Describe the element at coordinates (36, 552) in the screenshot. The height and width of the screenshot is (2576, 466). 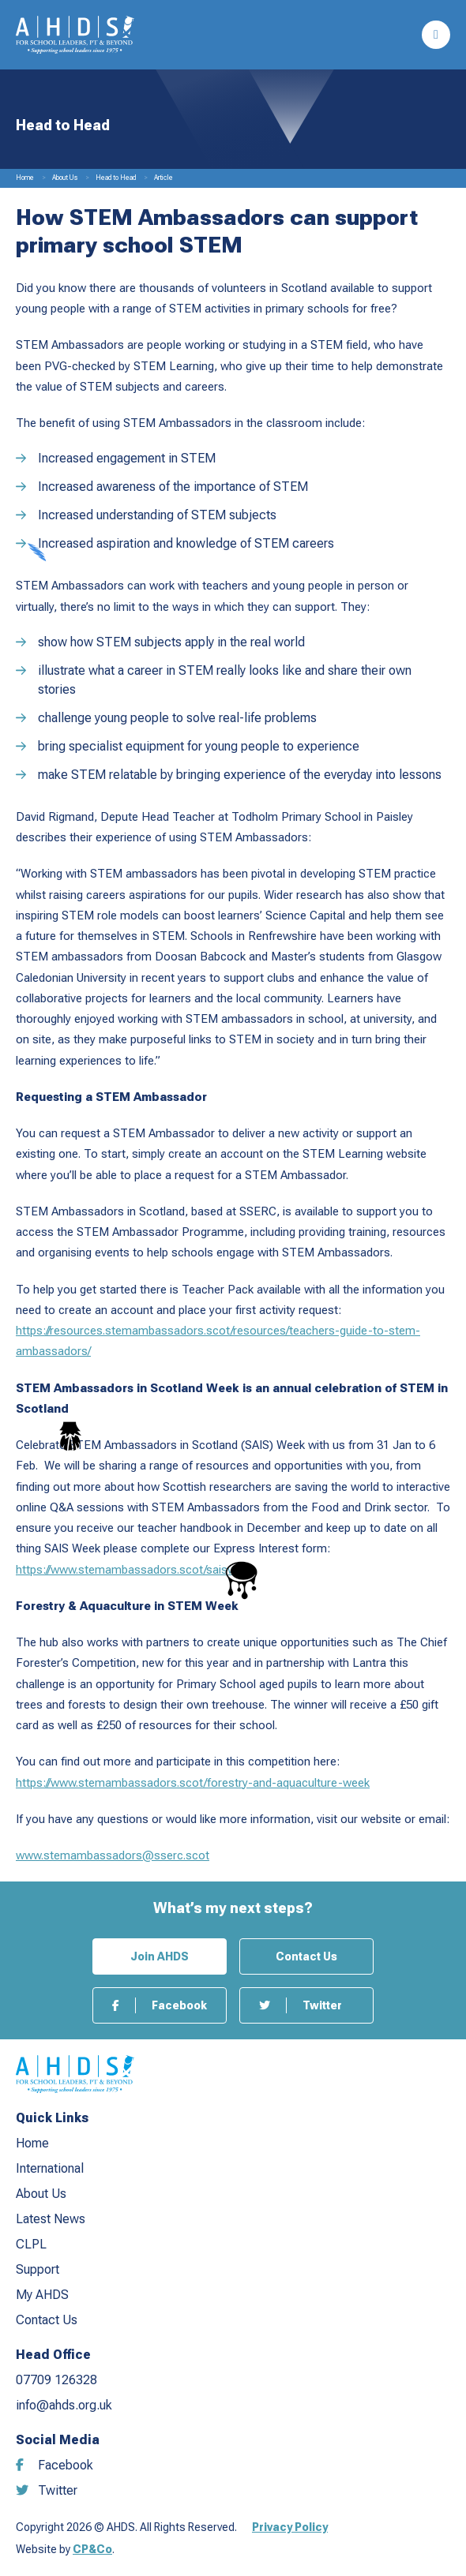
I see `indicates a critical hit or piercing damage in combat` at that location.